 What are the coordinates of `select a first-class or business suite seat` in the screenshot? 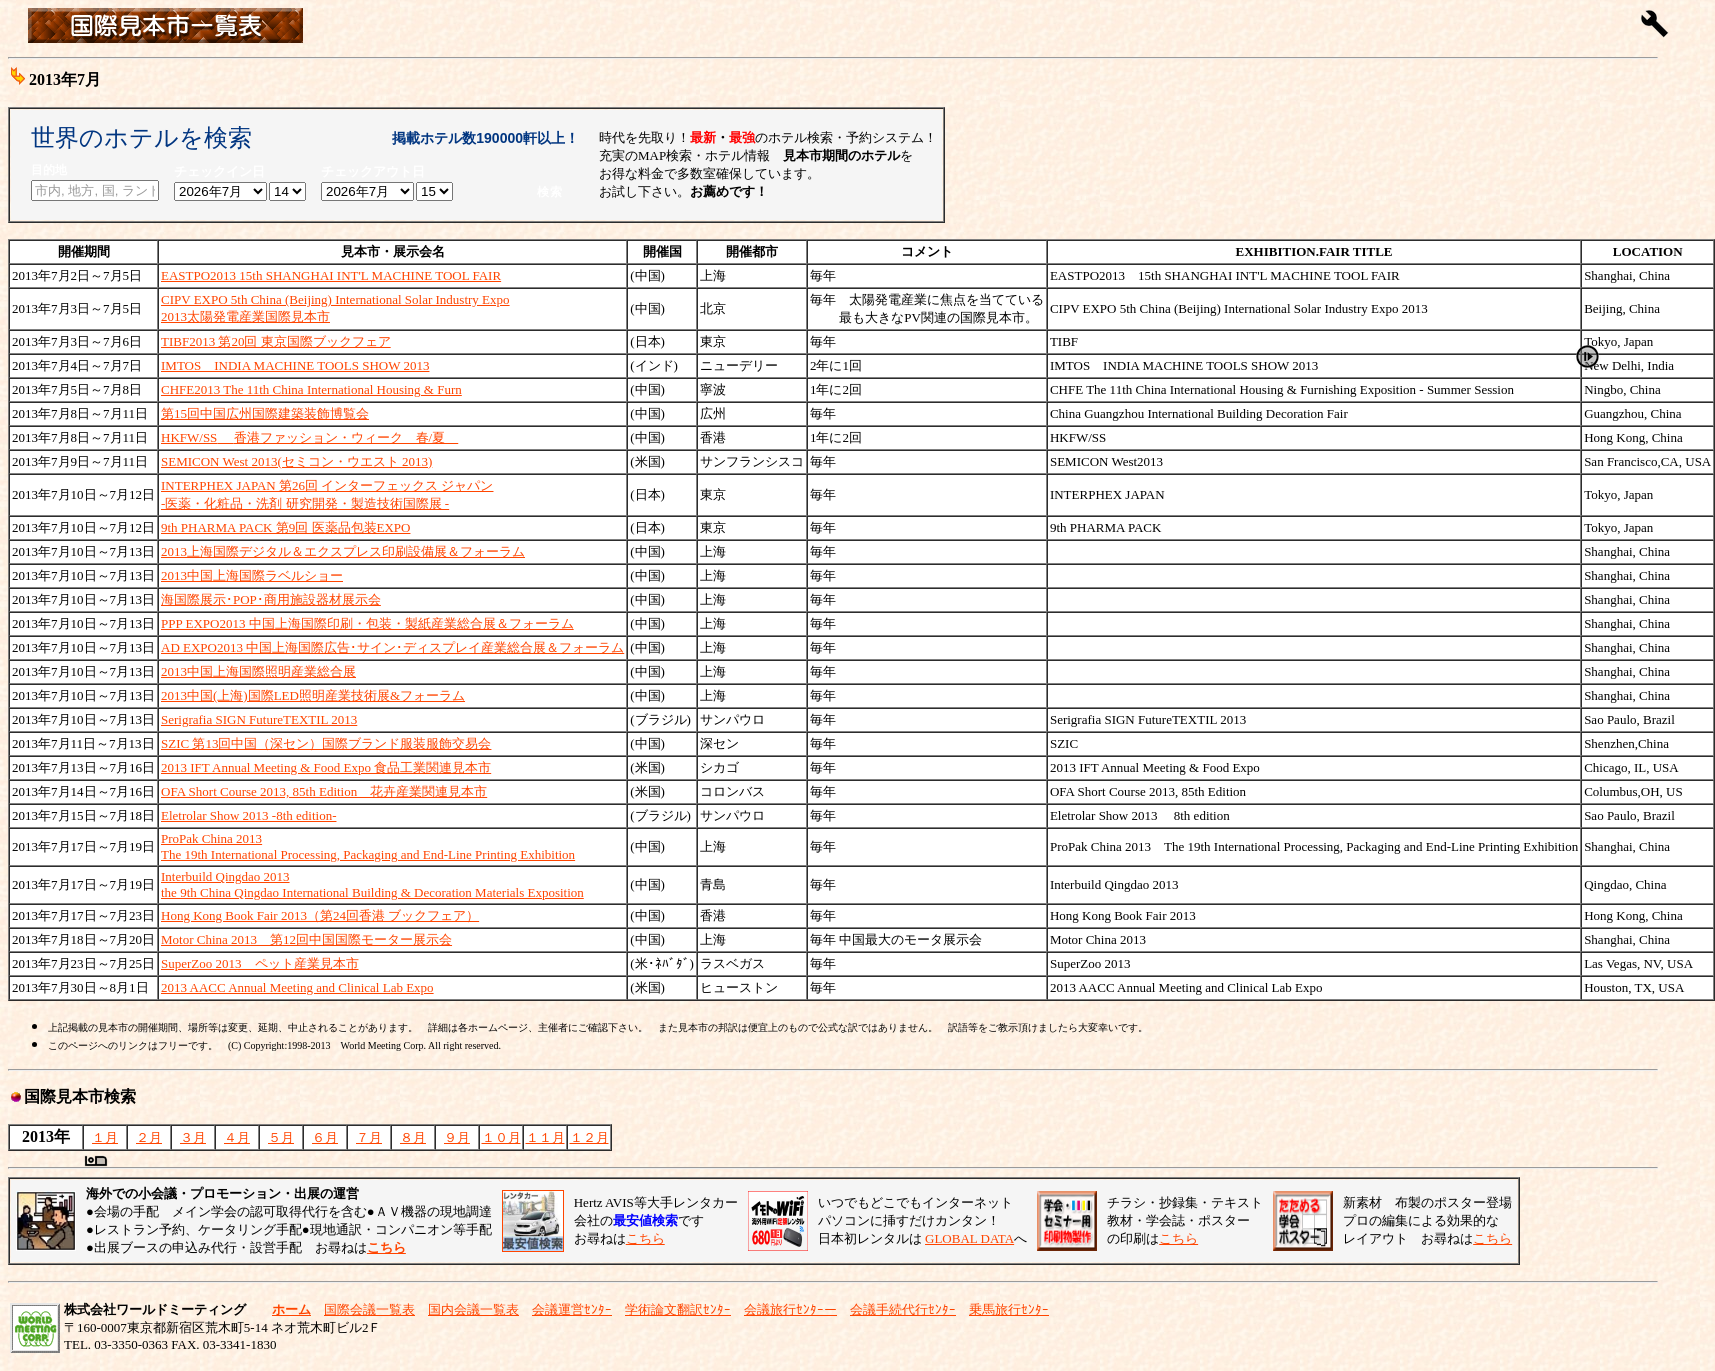 It's located at (96, 1161).